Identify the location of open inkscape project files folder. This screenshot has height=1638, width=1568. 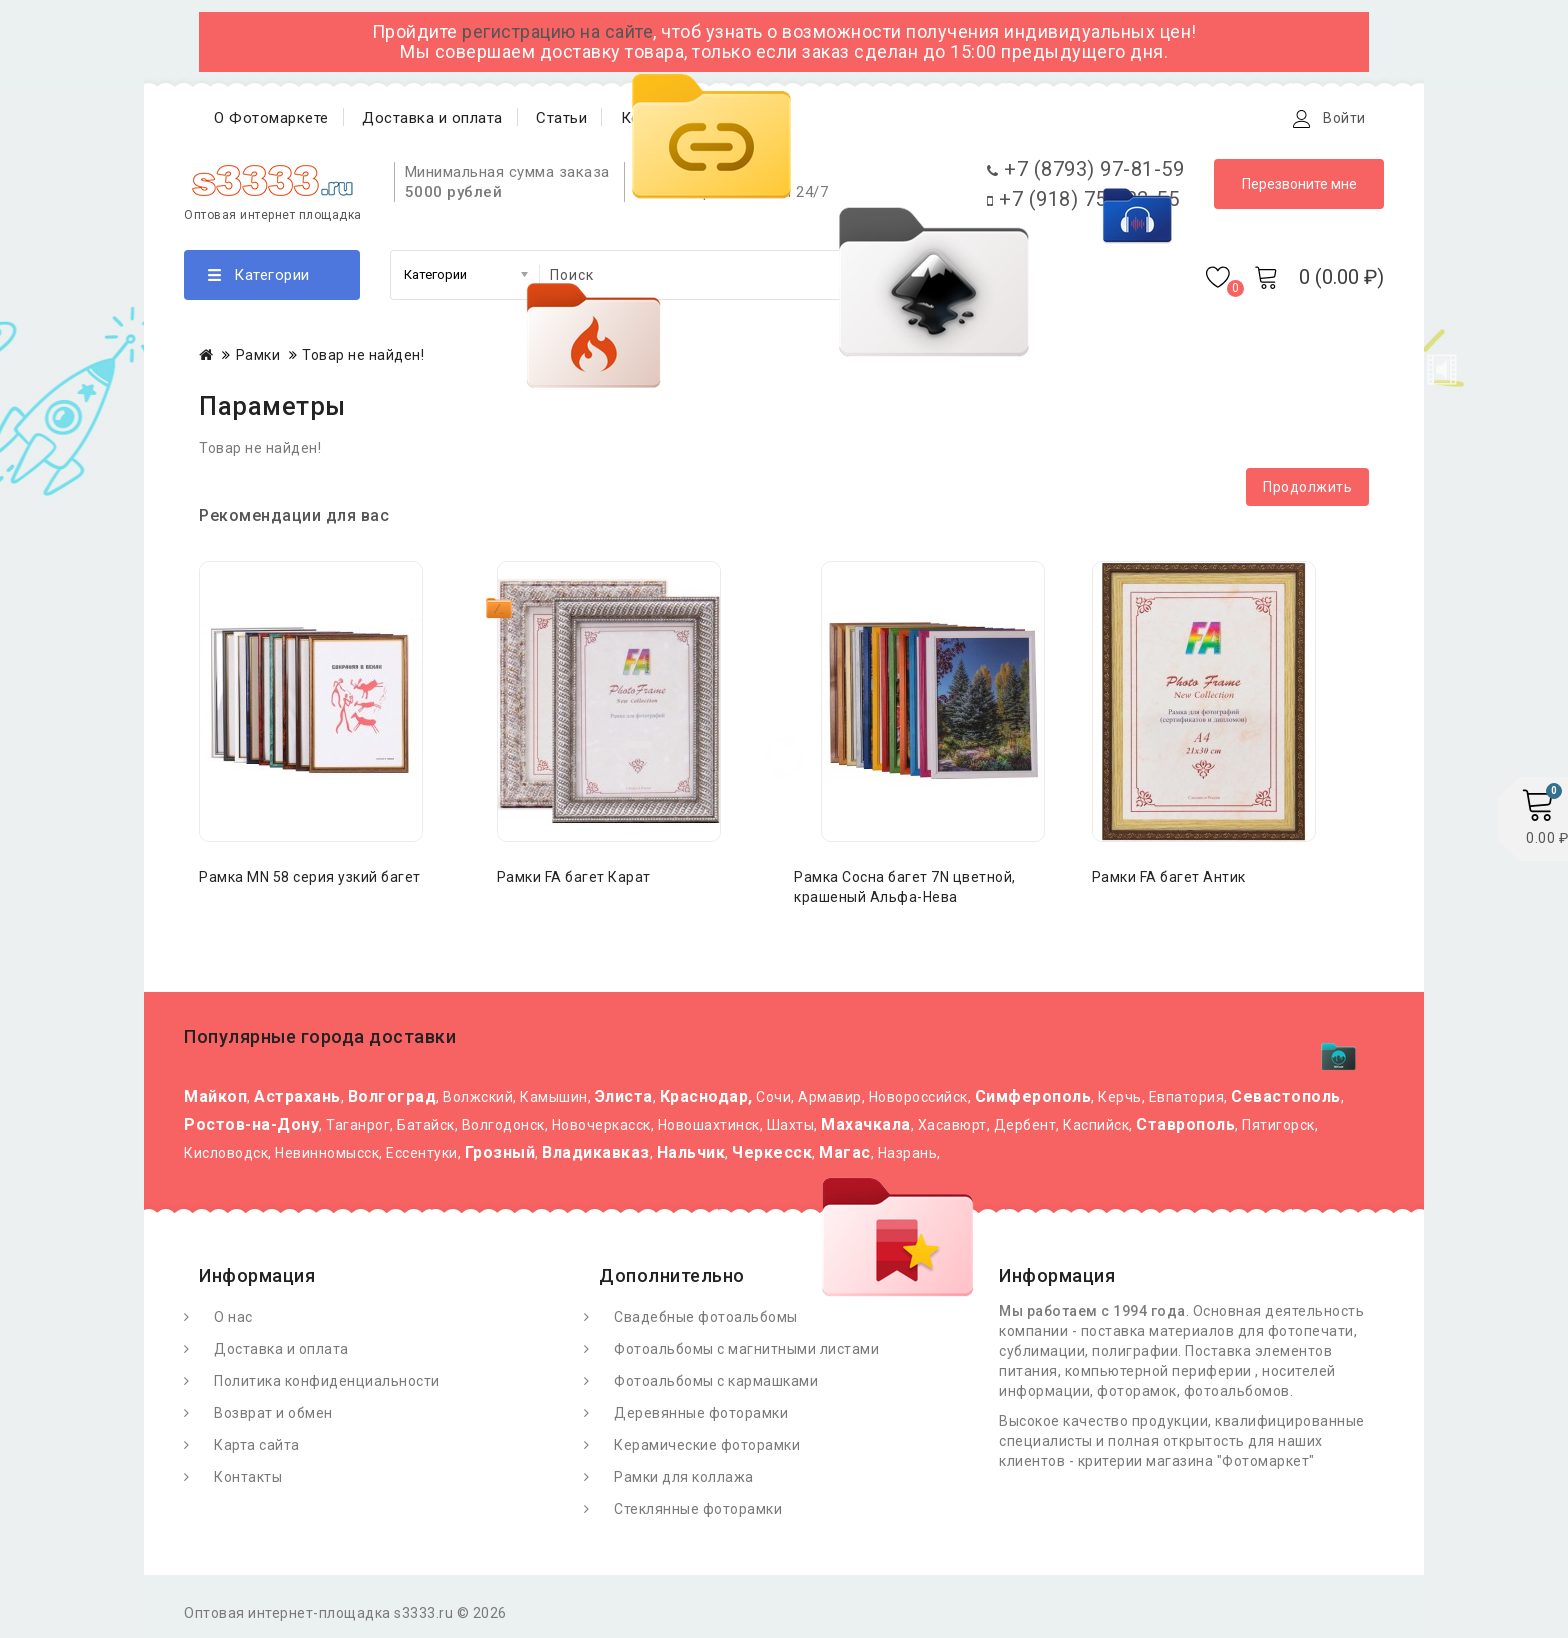
(933, 287).